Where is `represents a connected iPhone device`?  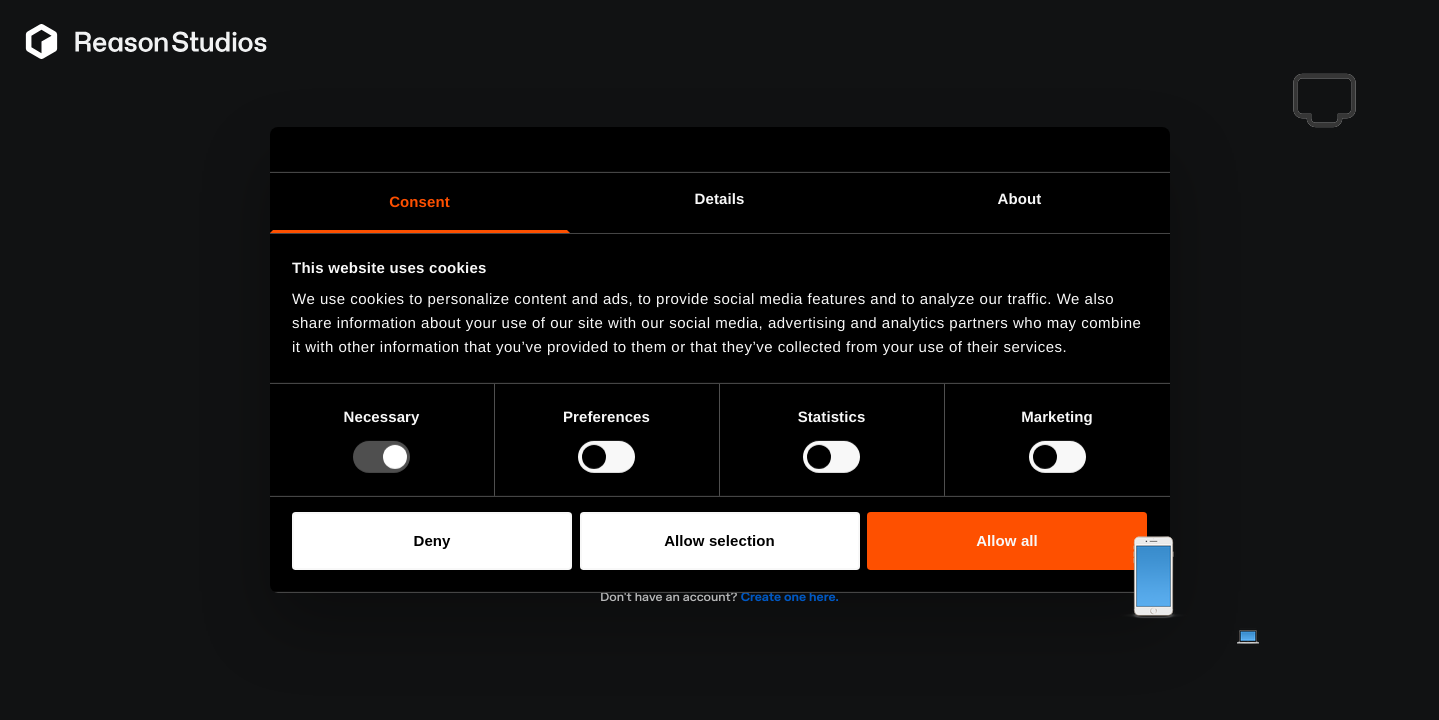
represents a connected iPhone device is located at coordinates (1153, 577).